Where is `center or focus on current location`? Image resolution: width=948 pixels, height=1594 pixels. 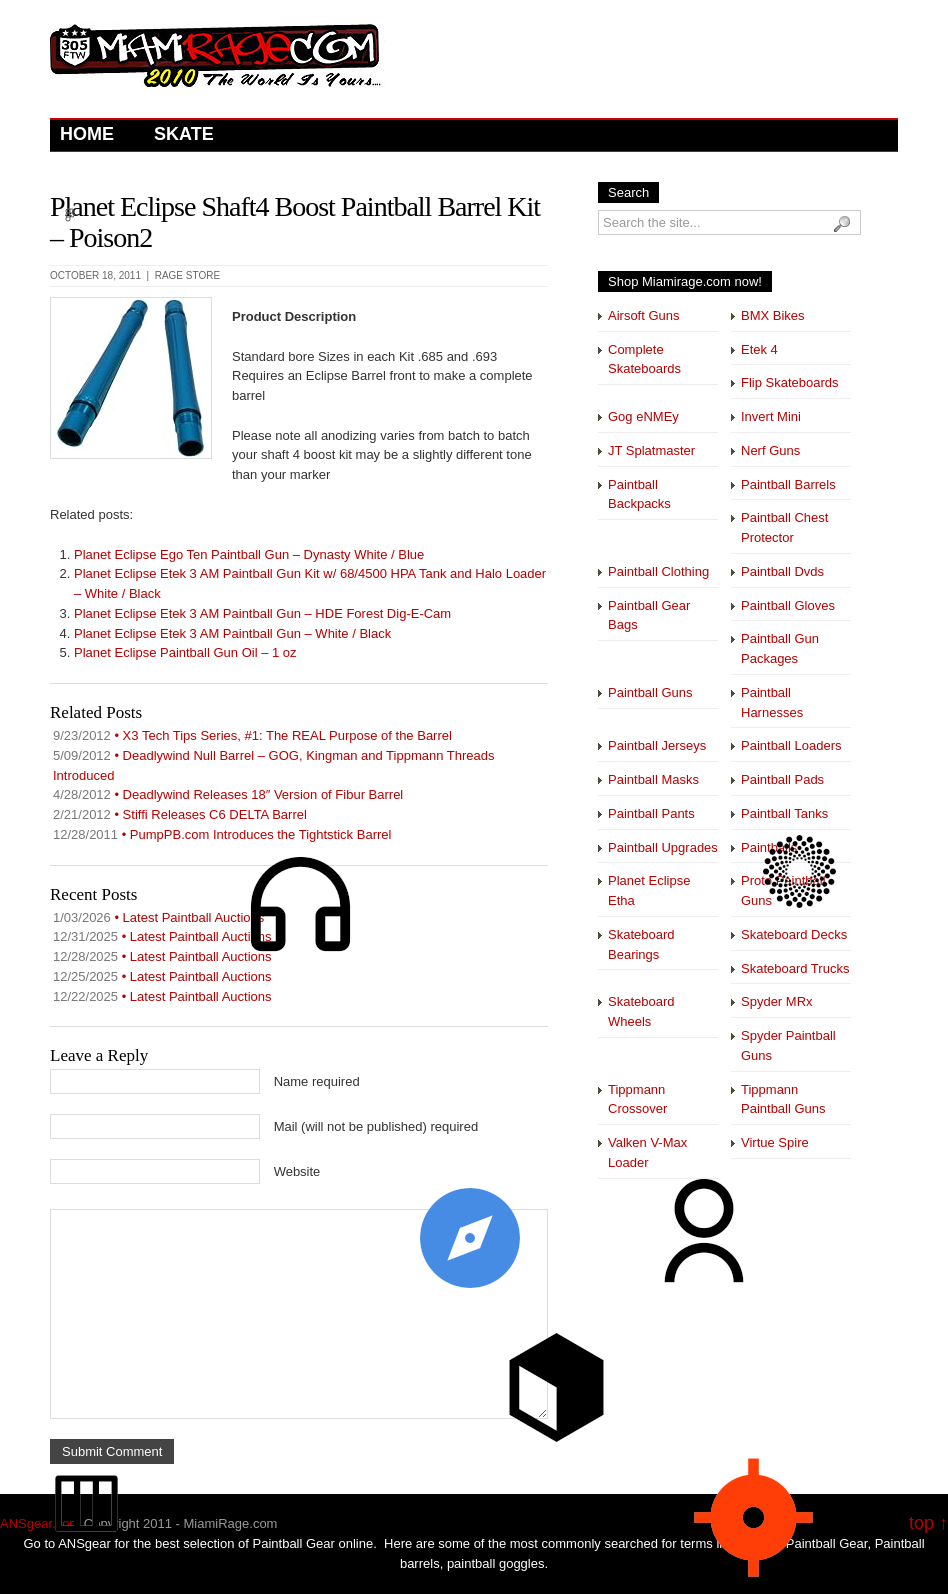
center or focus on current location is located at coordinates (753, 1517).